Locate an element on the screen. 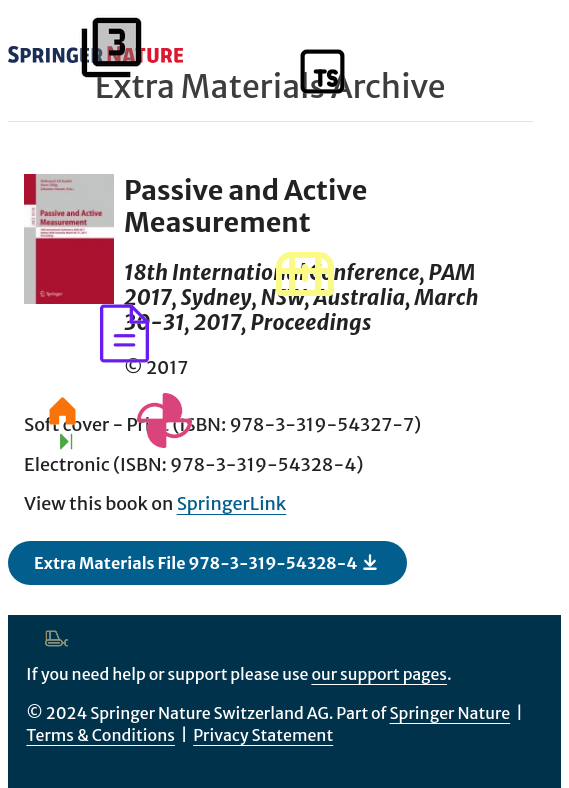 The height and width of the screenshot is (788, 569). navigate to home screen is located at coordinates (62, 411).